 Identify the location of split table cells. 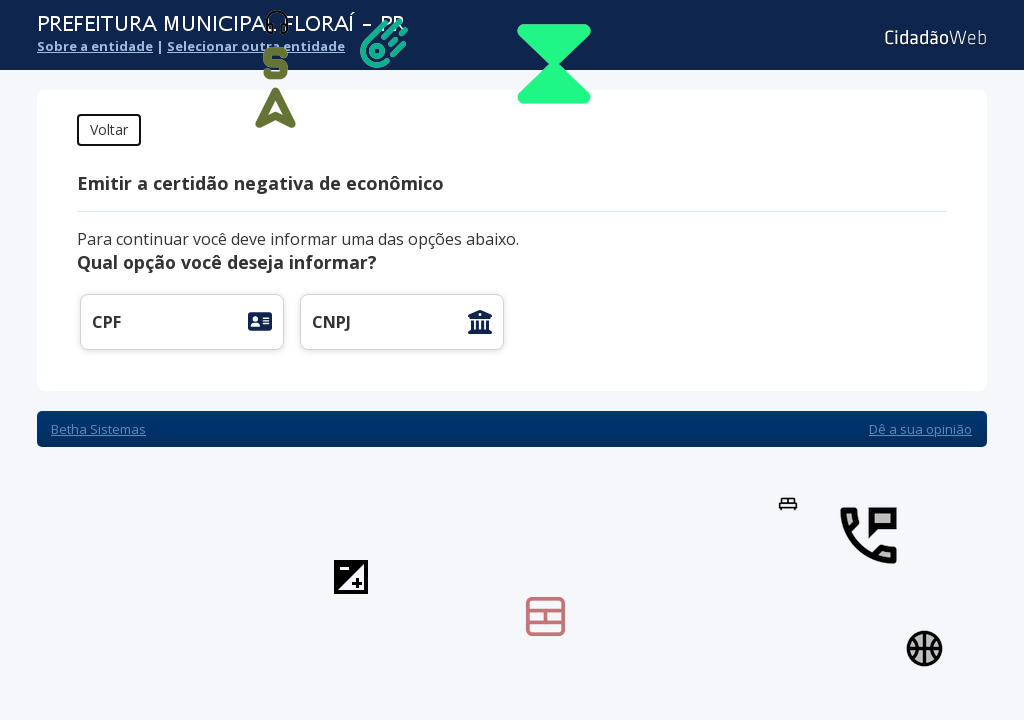
(545, 616).